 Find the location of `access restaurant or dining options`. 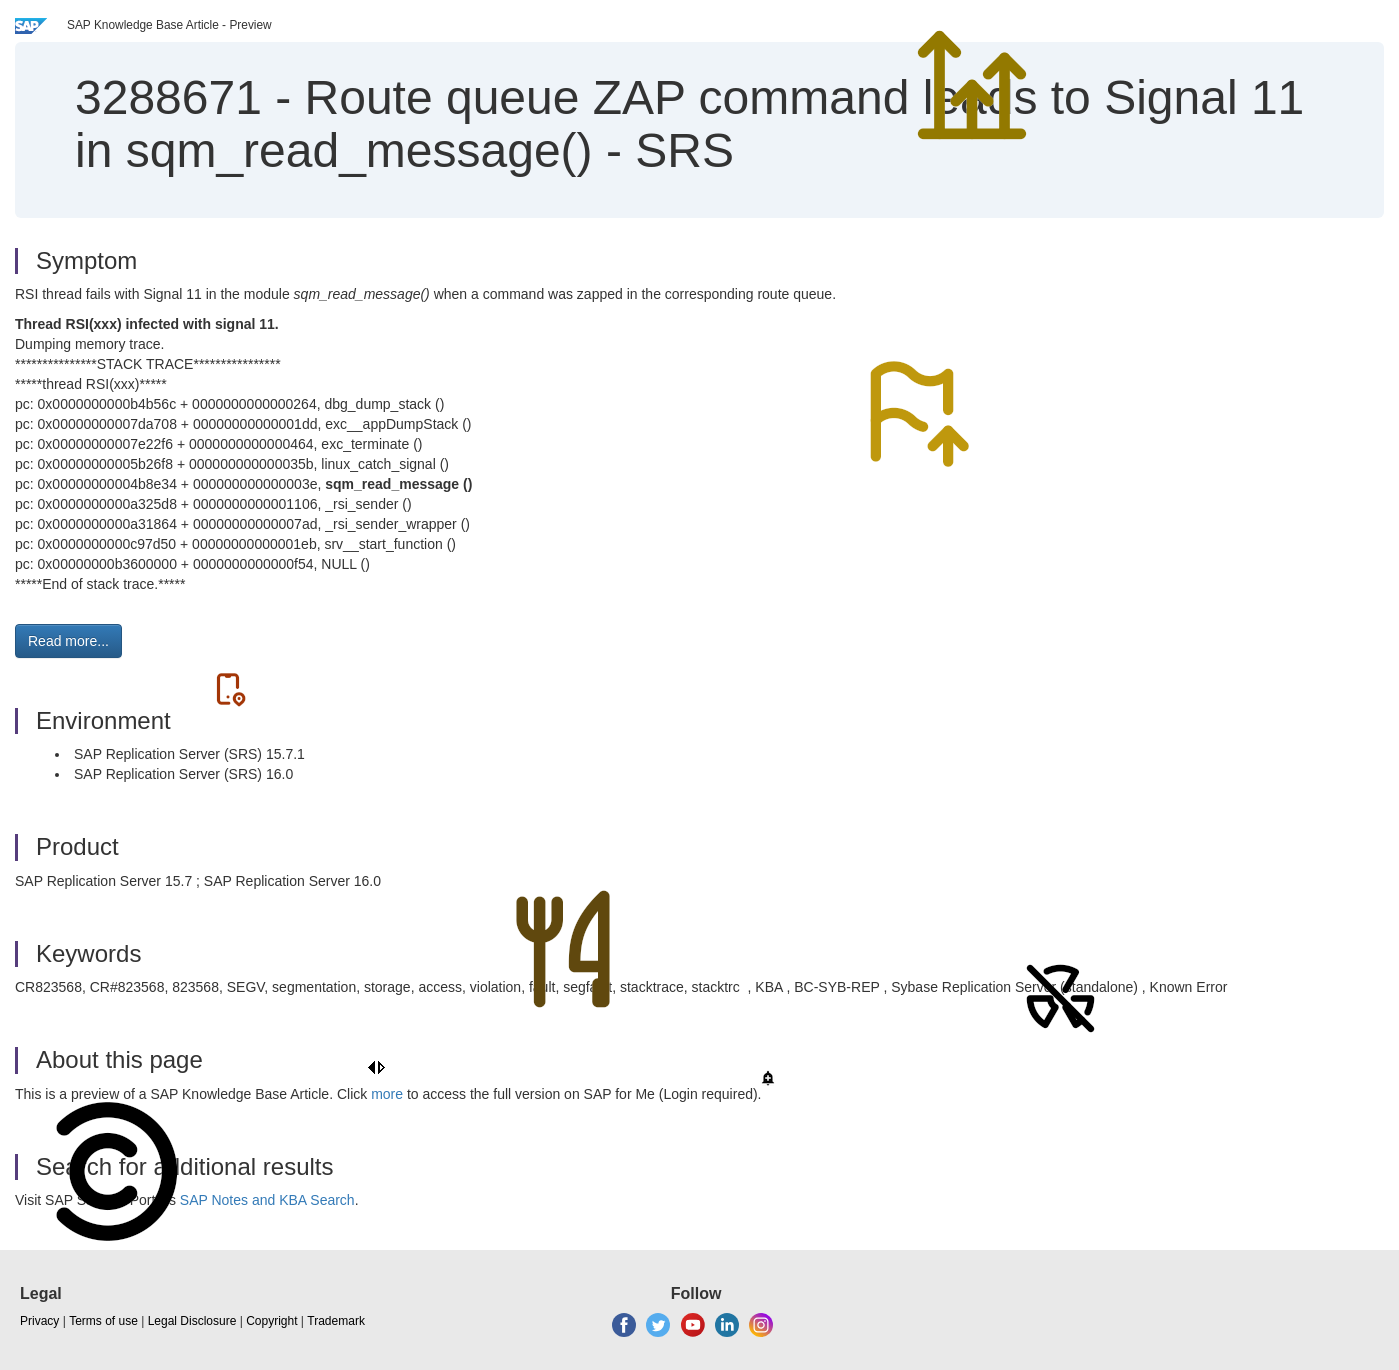

access restaurant or dining options is located at coordinates (563, 949).